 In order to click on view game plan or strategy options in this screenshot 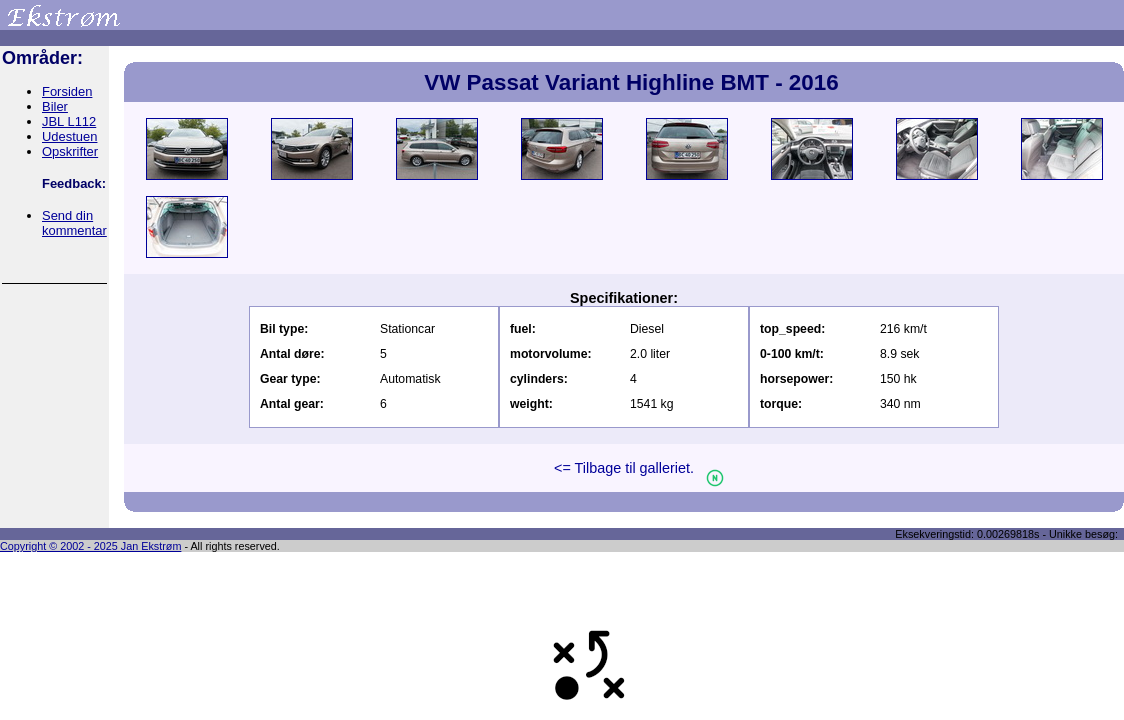, I will do `click(586, 666)`.